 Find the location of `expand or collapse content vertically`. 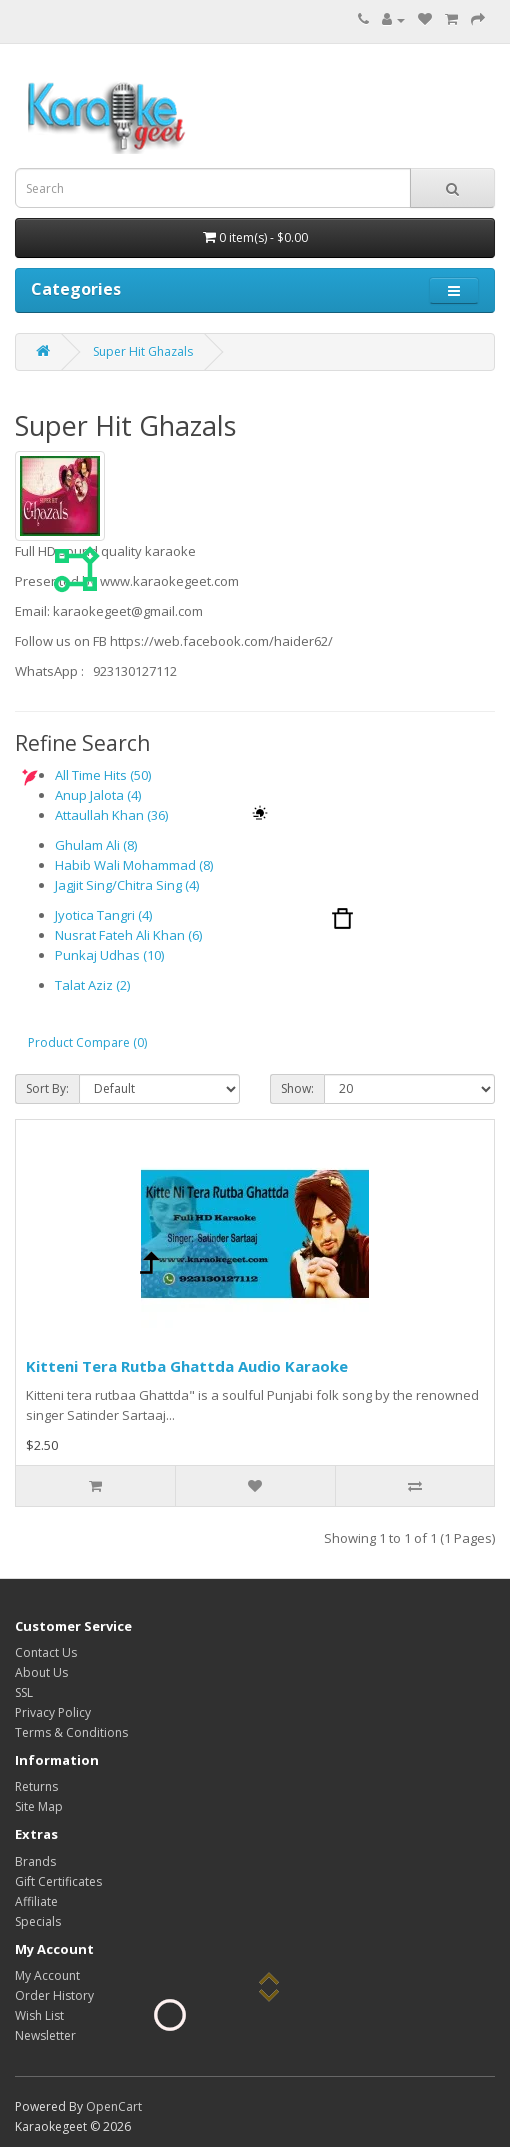

expand or collapse content vertically is located at coordinates (269, 1987).